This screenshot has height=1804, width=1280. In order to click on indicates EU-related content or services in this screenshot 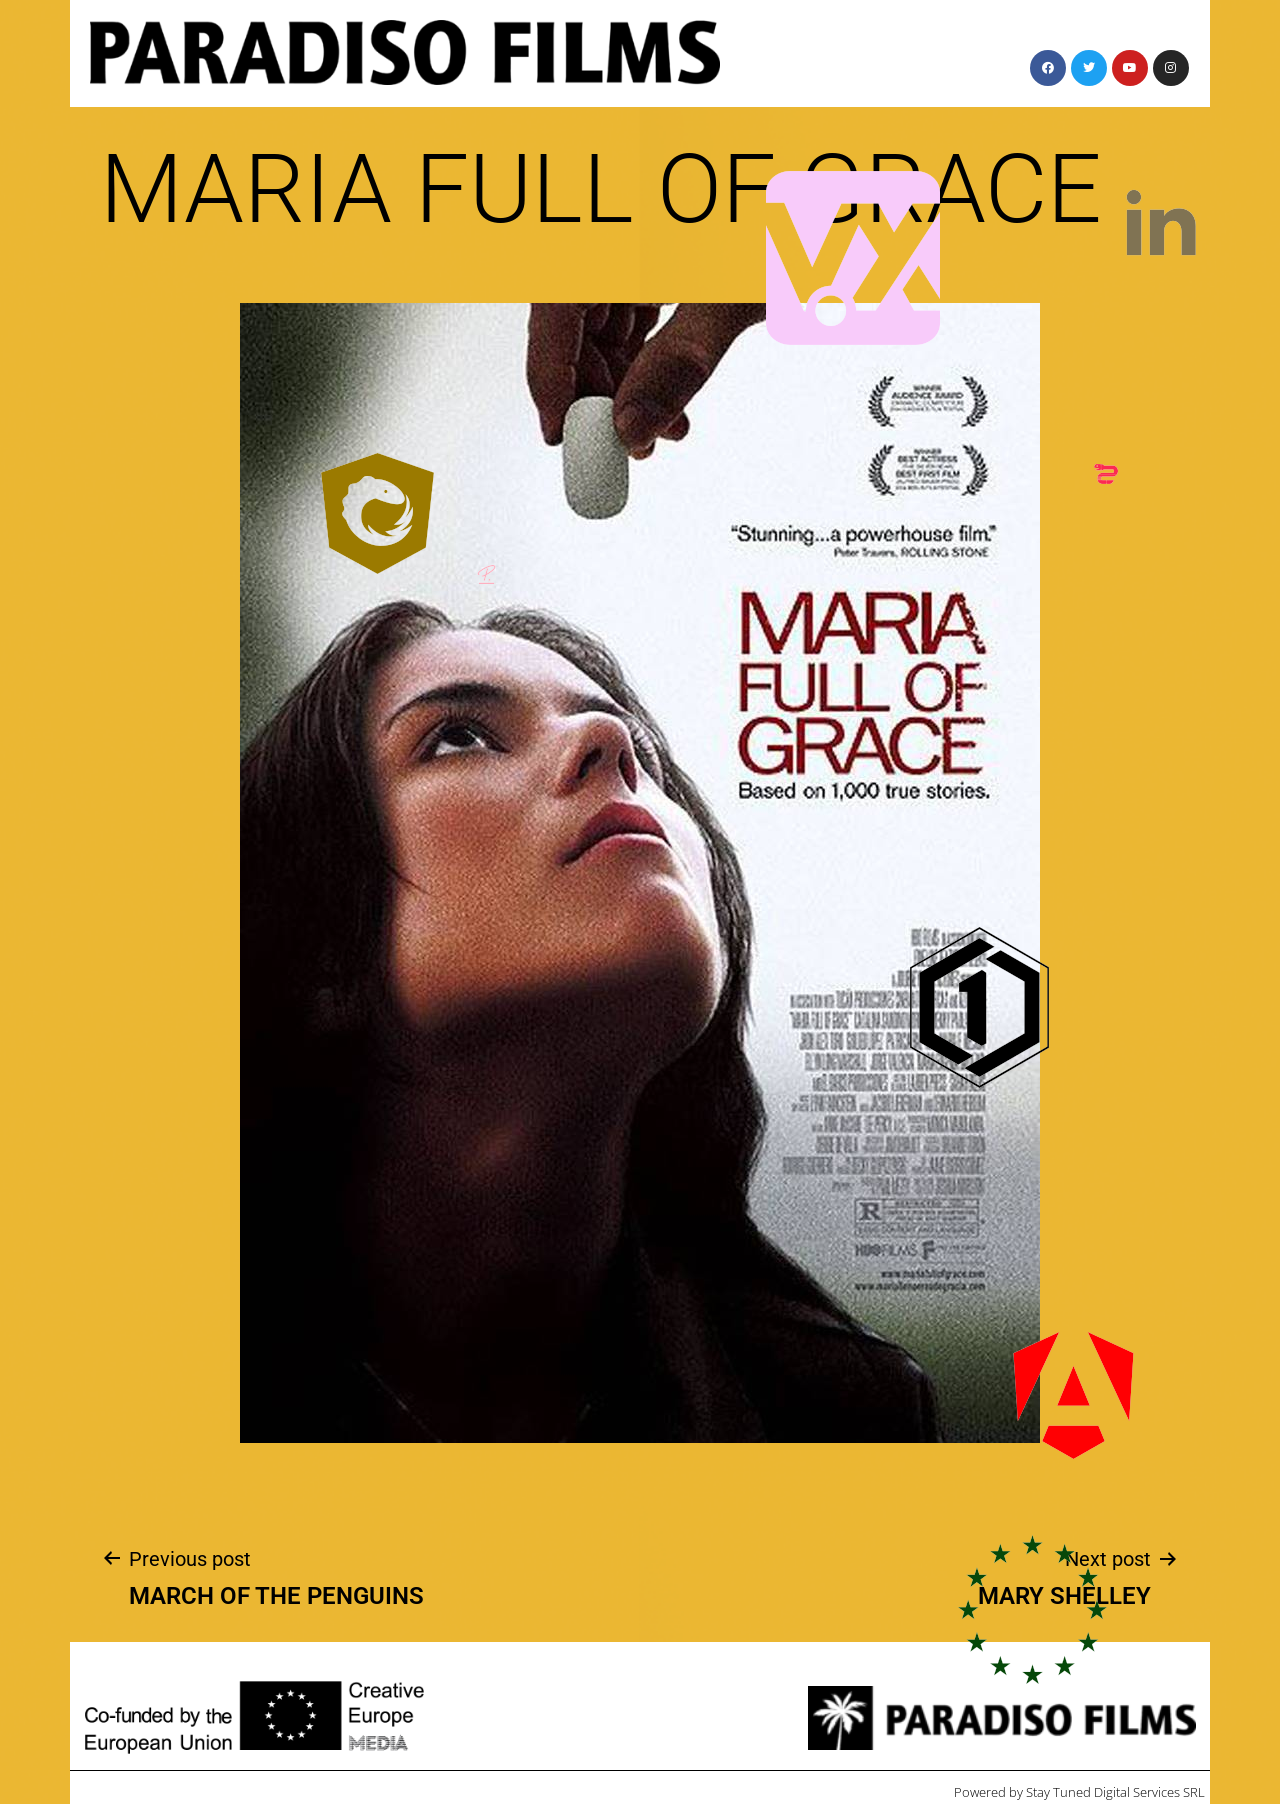, I will do `click(1032, 1609)`.